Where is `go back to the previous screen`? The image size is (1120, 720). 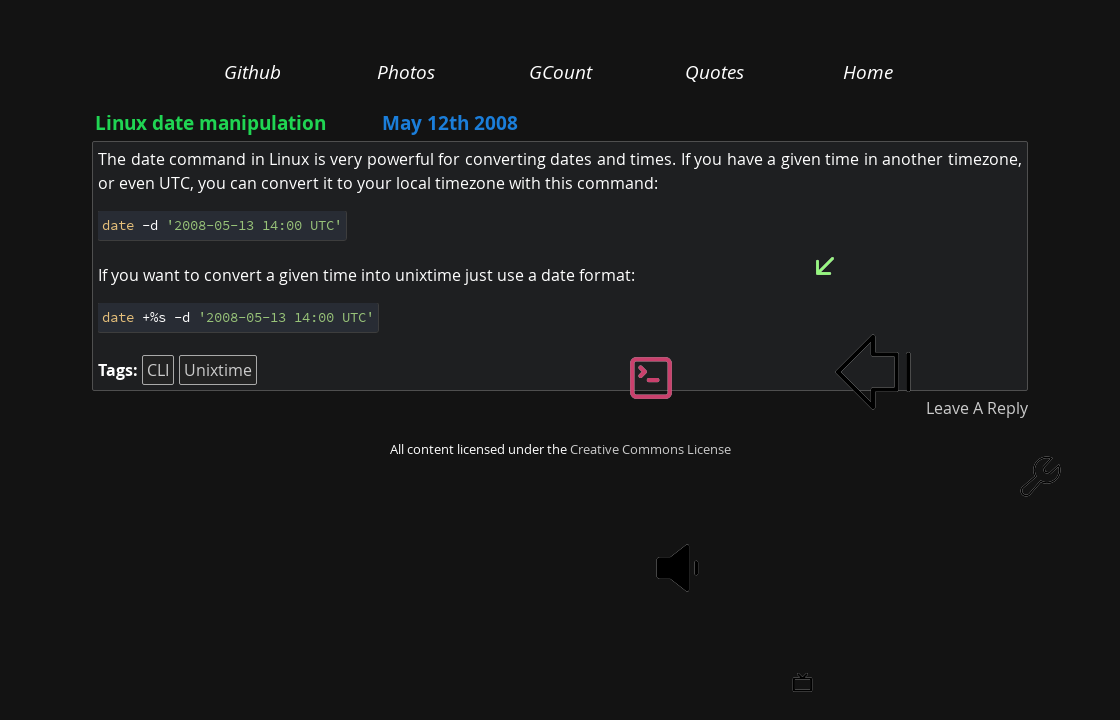
go back to the previous screen is located at coordinates (876, 372).